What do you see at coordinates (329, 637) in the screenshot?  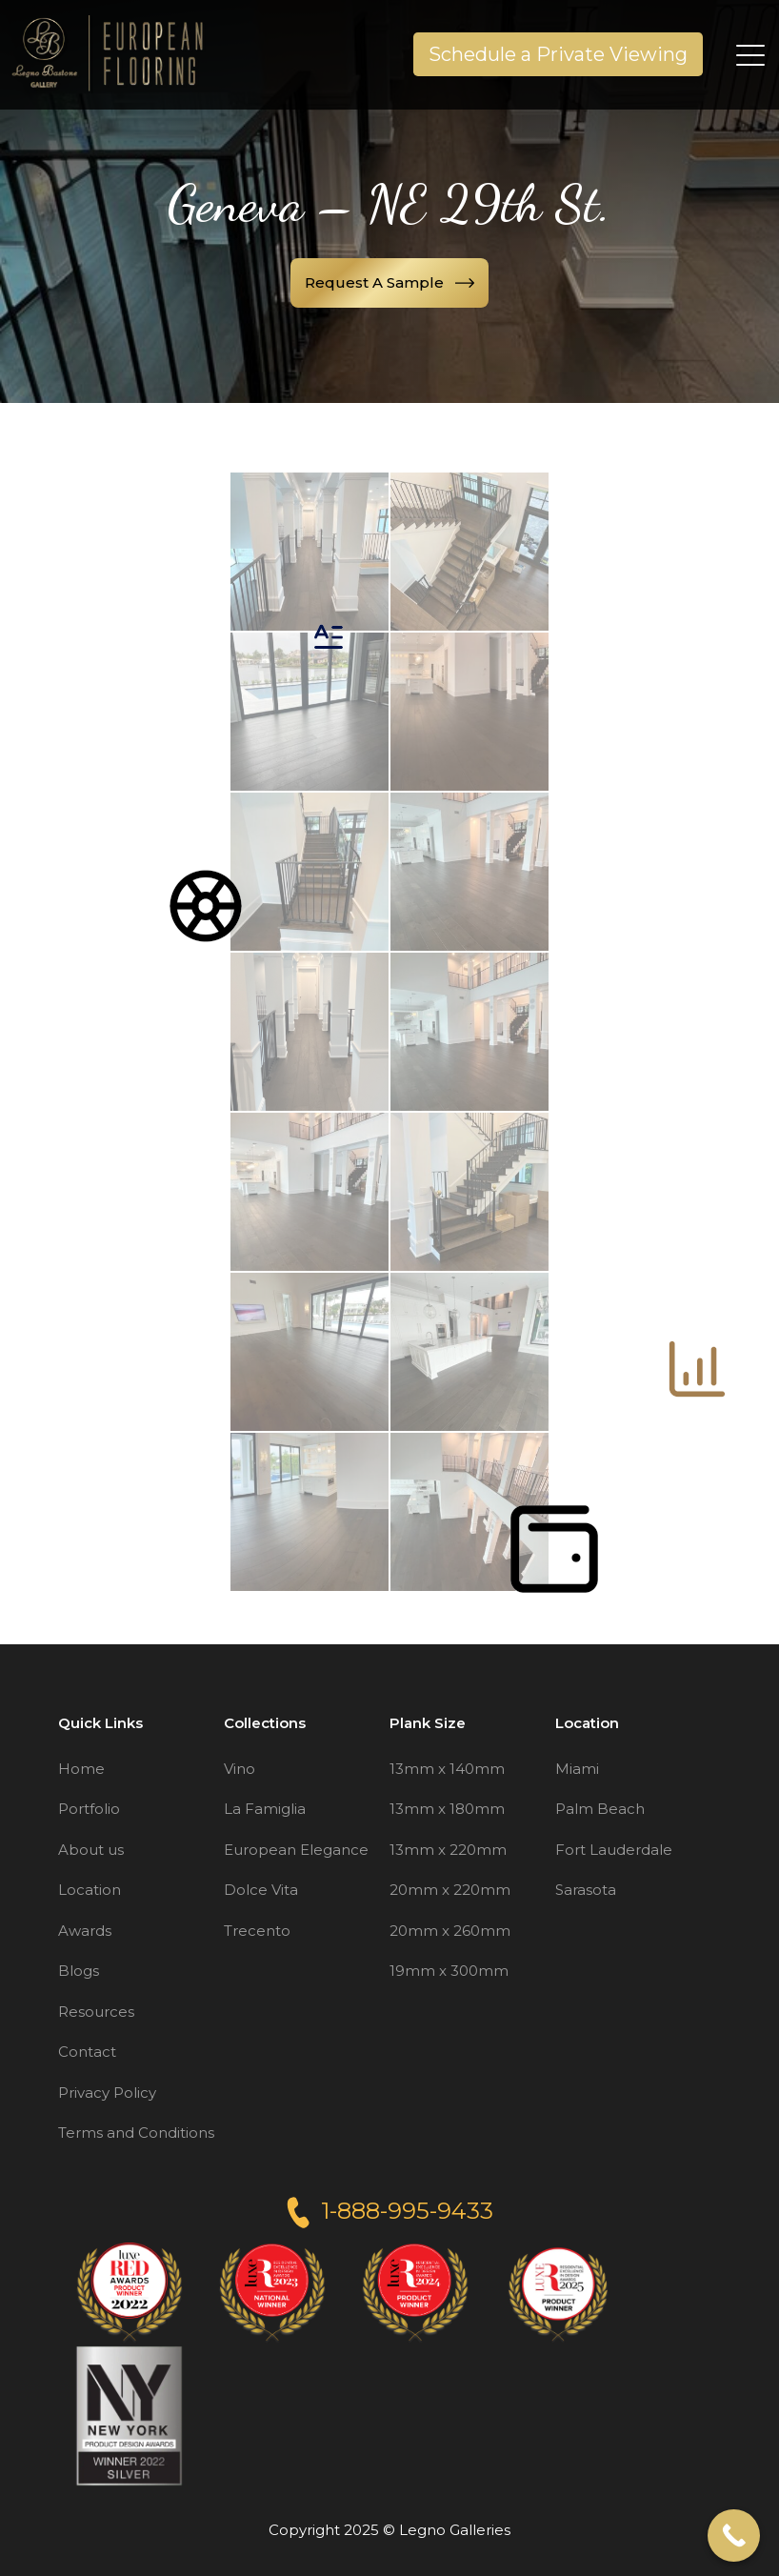 I see `apply drop cap or initial letter formatting` at bounding box center [329, 637].